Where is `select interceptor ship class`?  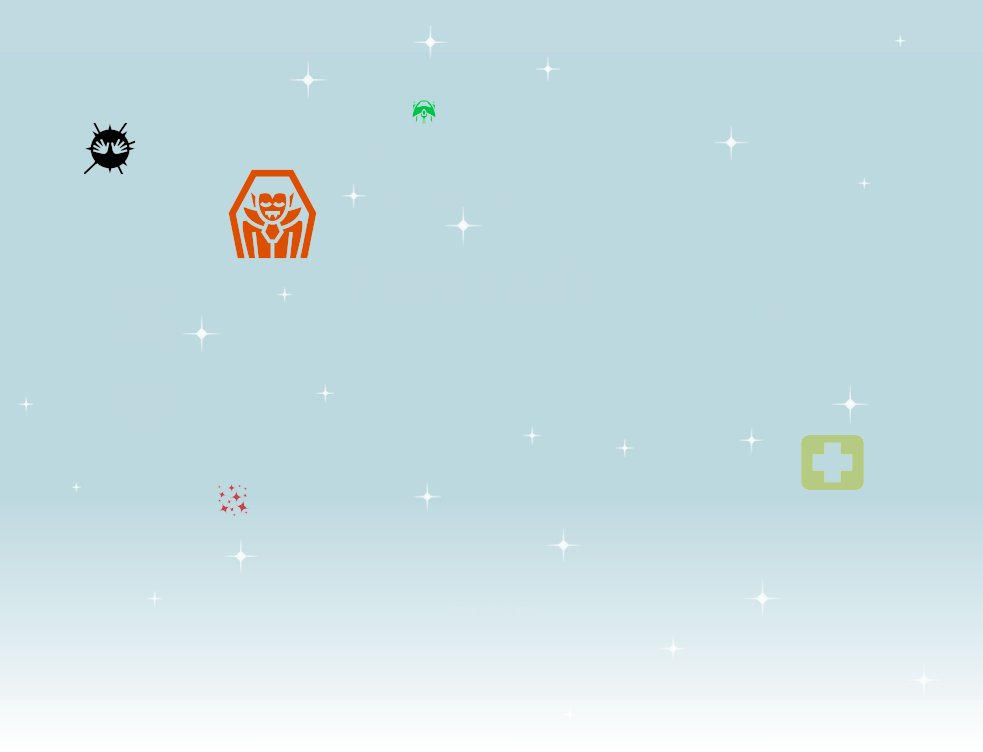
select interceptor ship class is located at coordinates (424, 112).